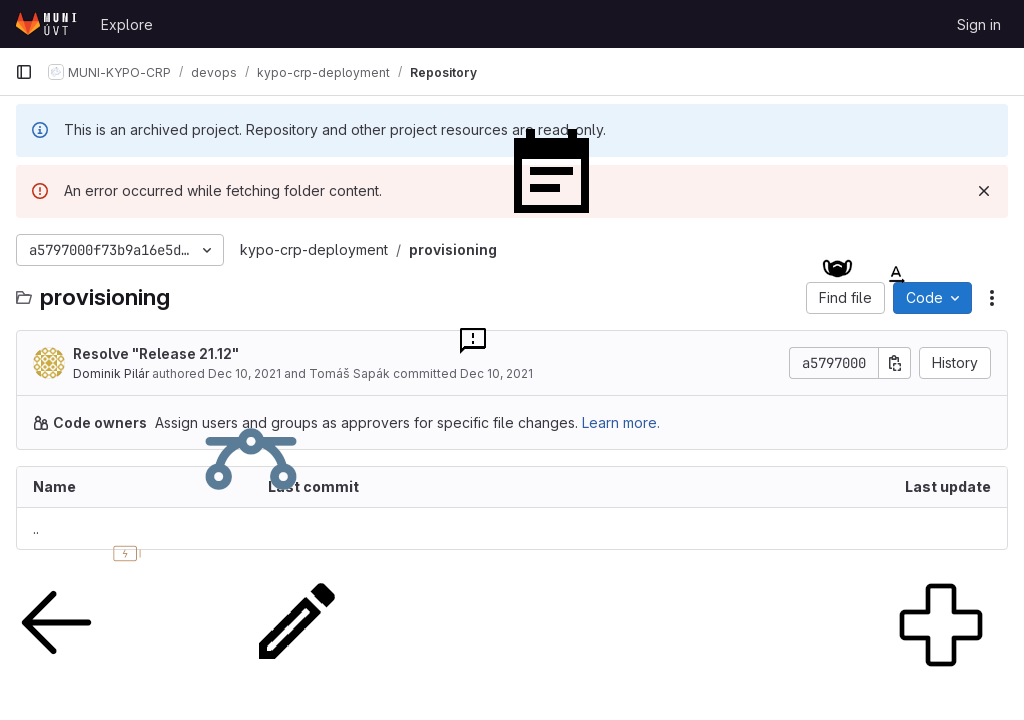 The image size is (1024, 720). What do you see at coordinates (837, 268) in the screenshot?
I see `indicates mask required or health safety guidelines` at bounding box center [837, 268].